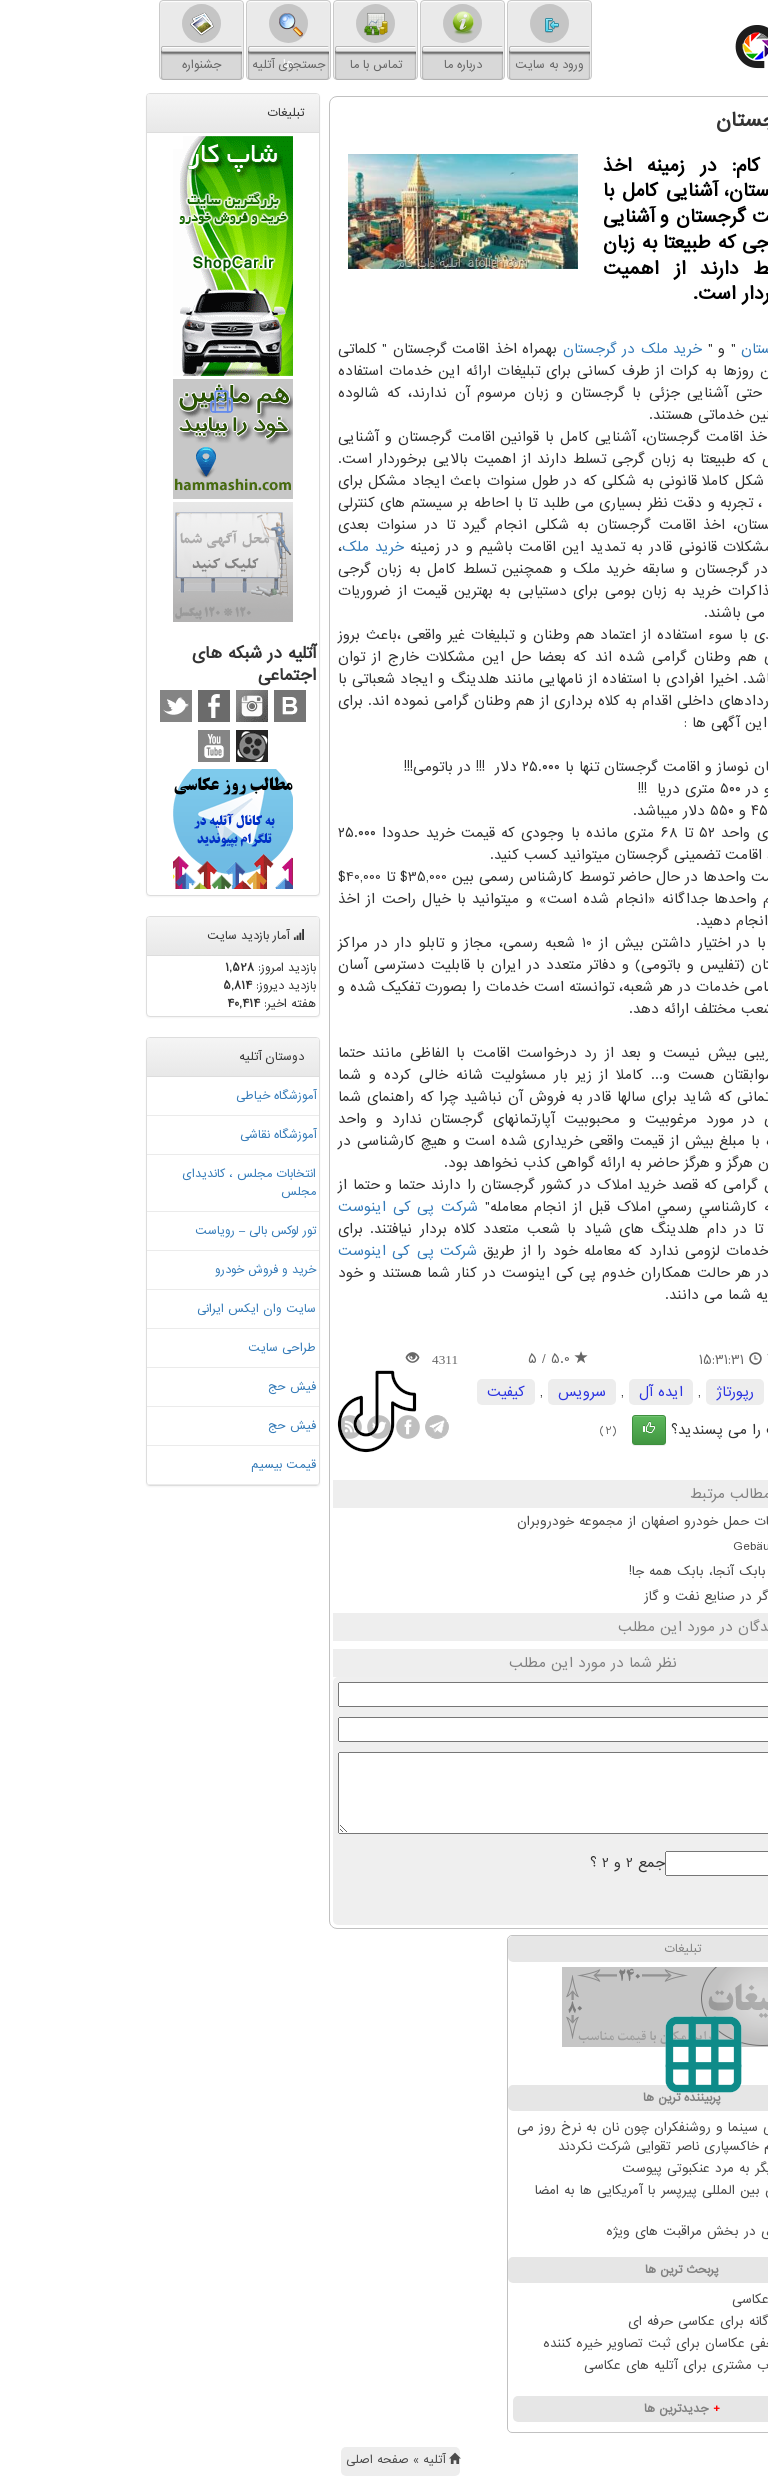 The width and height of the screenshot is (768, 2487). I want to click on switch to grid view layout, so click(703, 2054).